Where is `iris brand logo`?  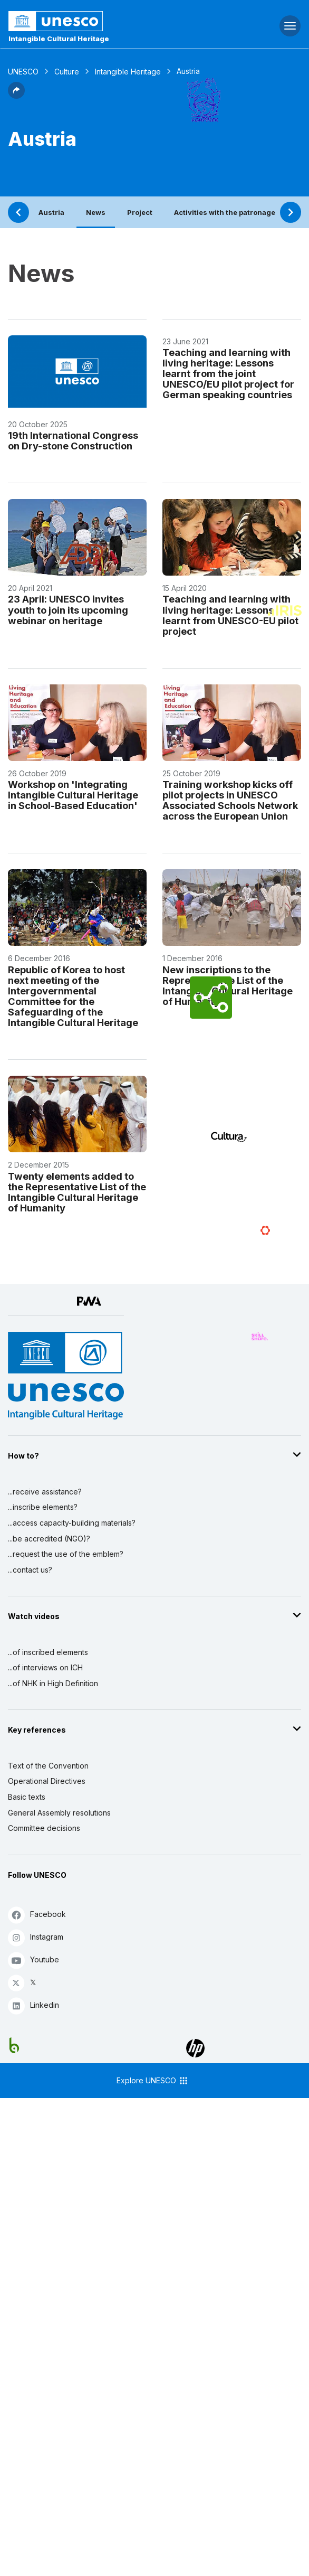
iris brand logo is located at coordinates (285, 610).